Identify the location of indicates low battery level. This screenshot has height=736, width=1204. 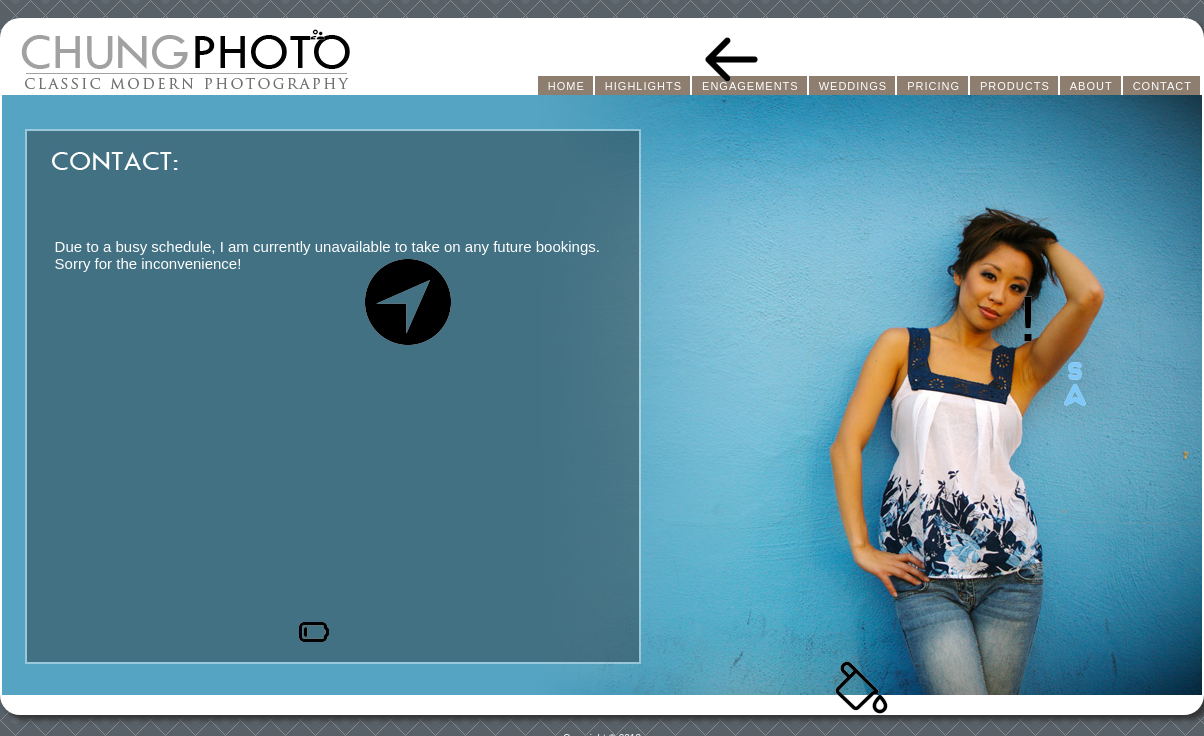
(314, 632).